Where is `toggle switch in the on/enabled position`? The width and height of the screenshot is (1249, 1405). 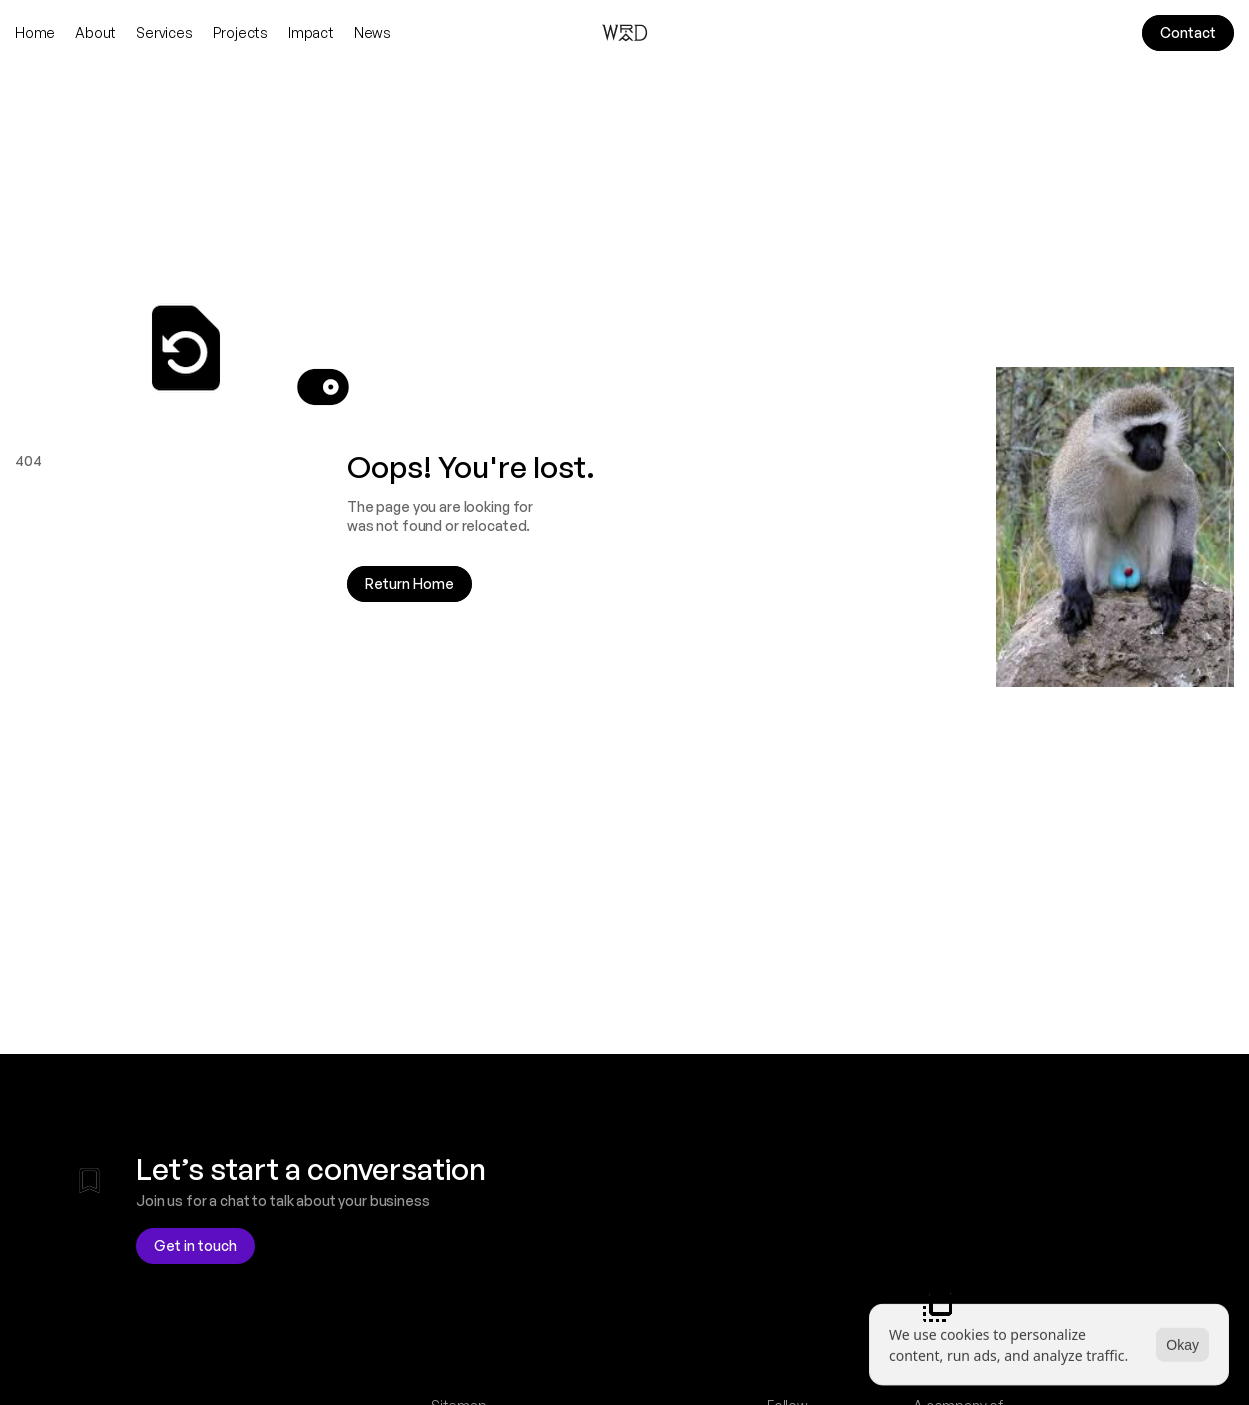 toggle switch in the on/enabled position is located at coordinates (323, 387).